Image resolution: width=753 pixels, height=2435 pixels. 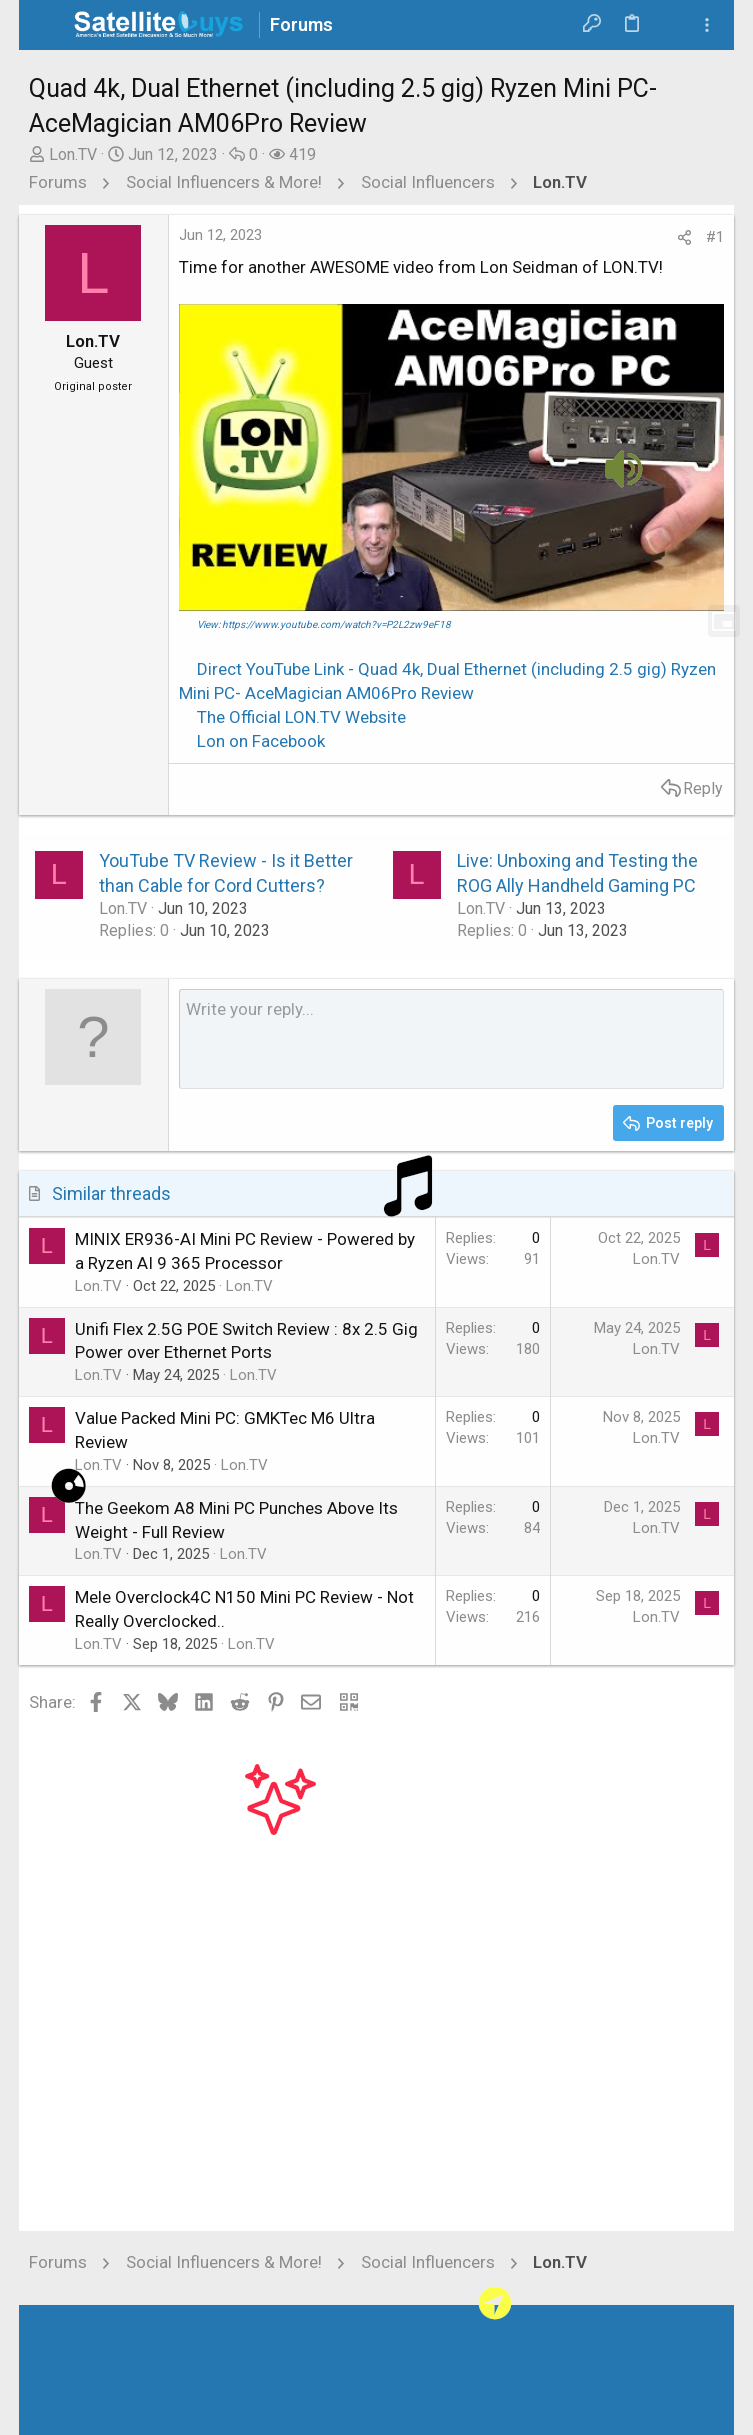 What do you see at coordinates (495, 2303) in the screenshot?
I see `navigate to current location` at bounding box center [495, 2303].